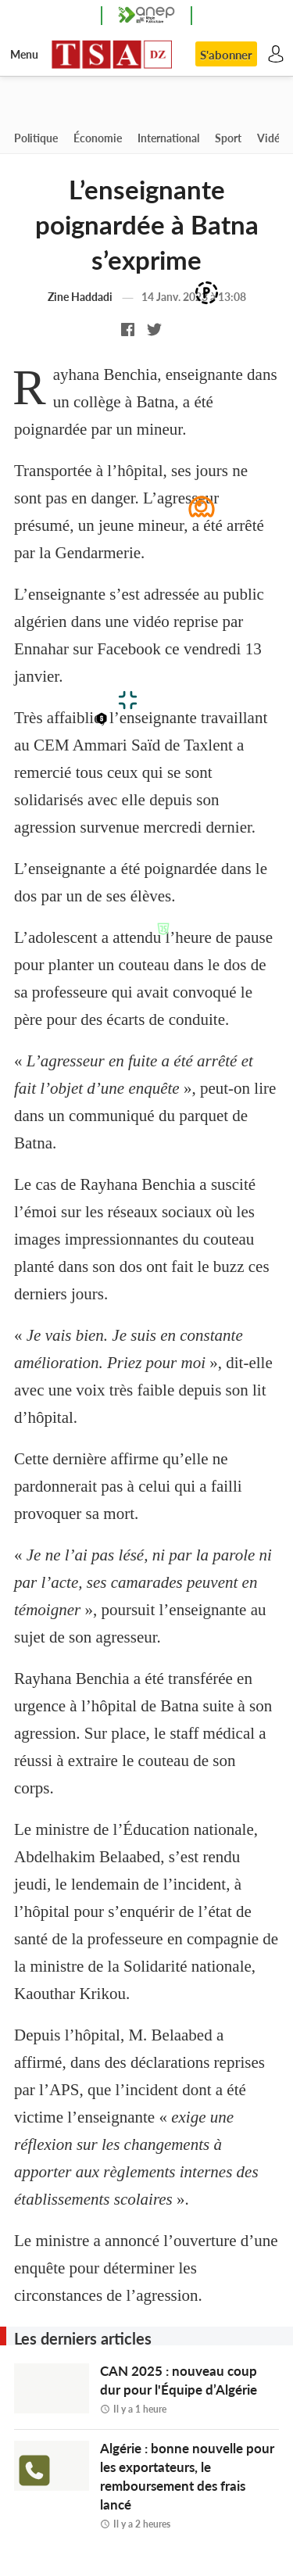 The width and height of the screenshot is (293, 2576). I want to click on livewire framework branding, so click(202, 507).